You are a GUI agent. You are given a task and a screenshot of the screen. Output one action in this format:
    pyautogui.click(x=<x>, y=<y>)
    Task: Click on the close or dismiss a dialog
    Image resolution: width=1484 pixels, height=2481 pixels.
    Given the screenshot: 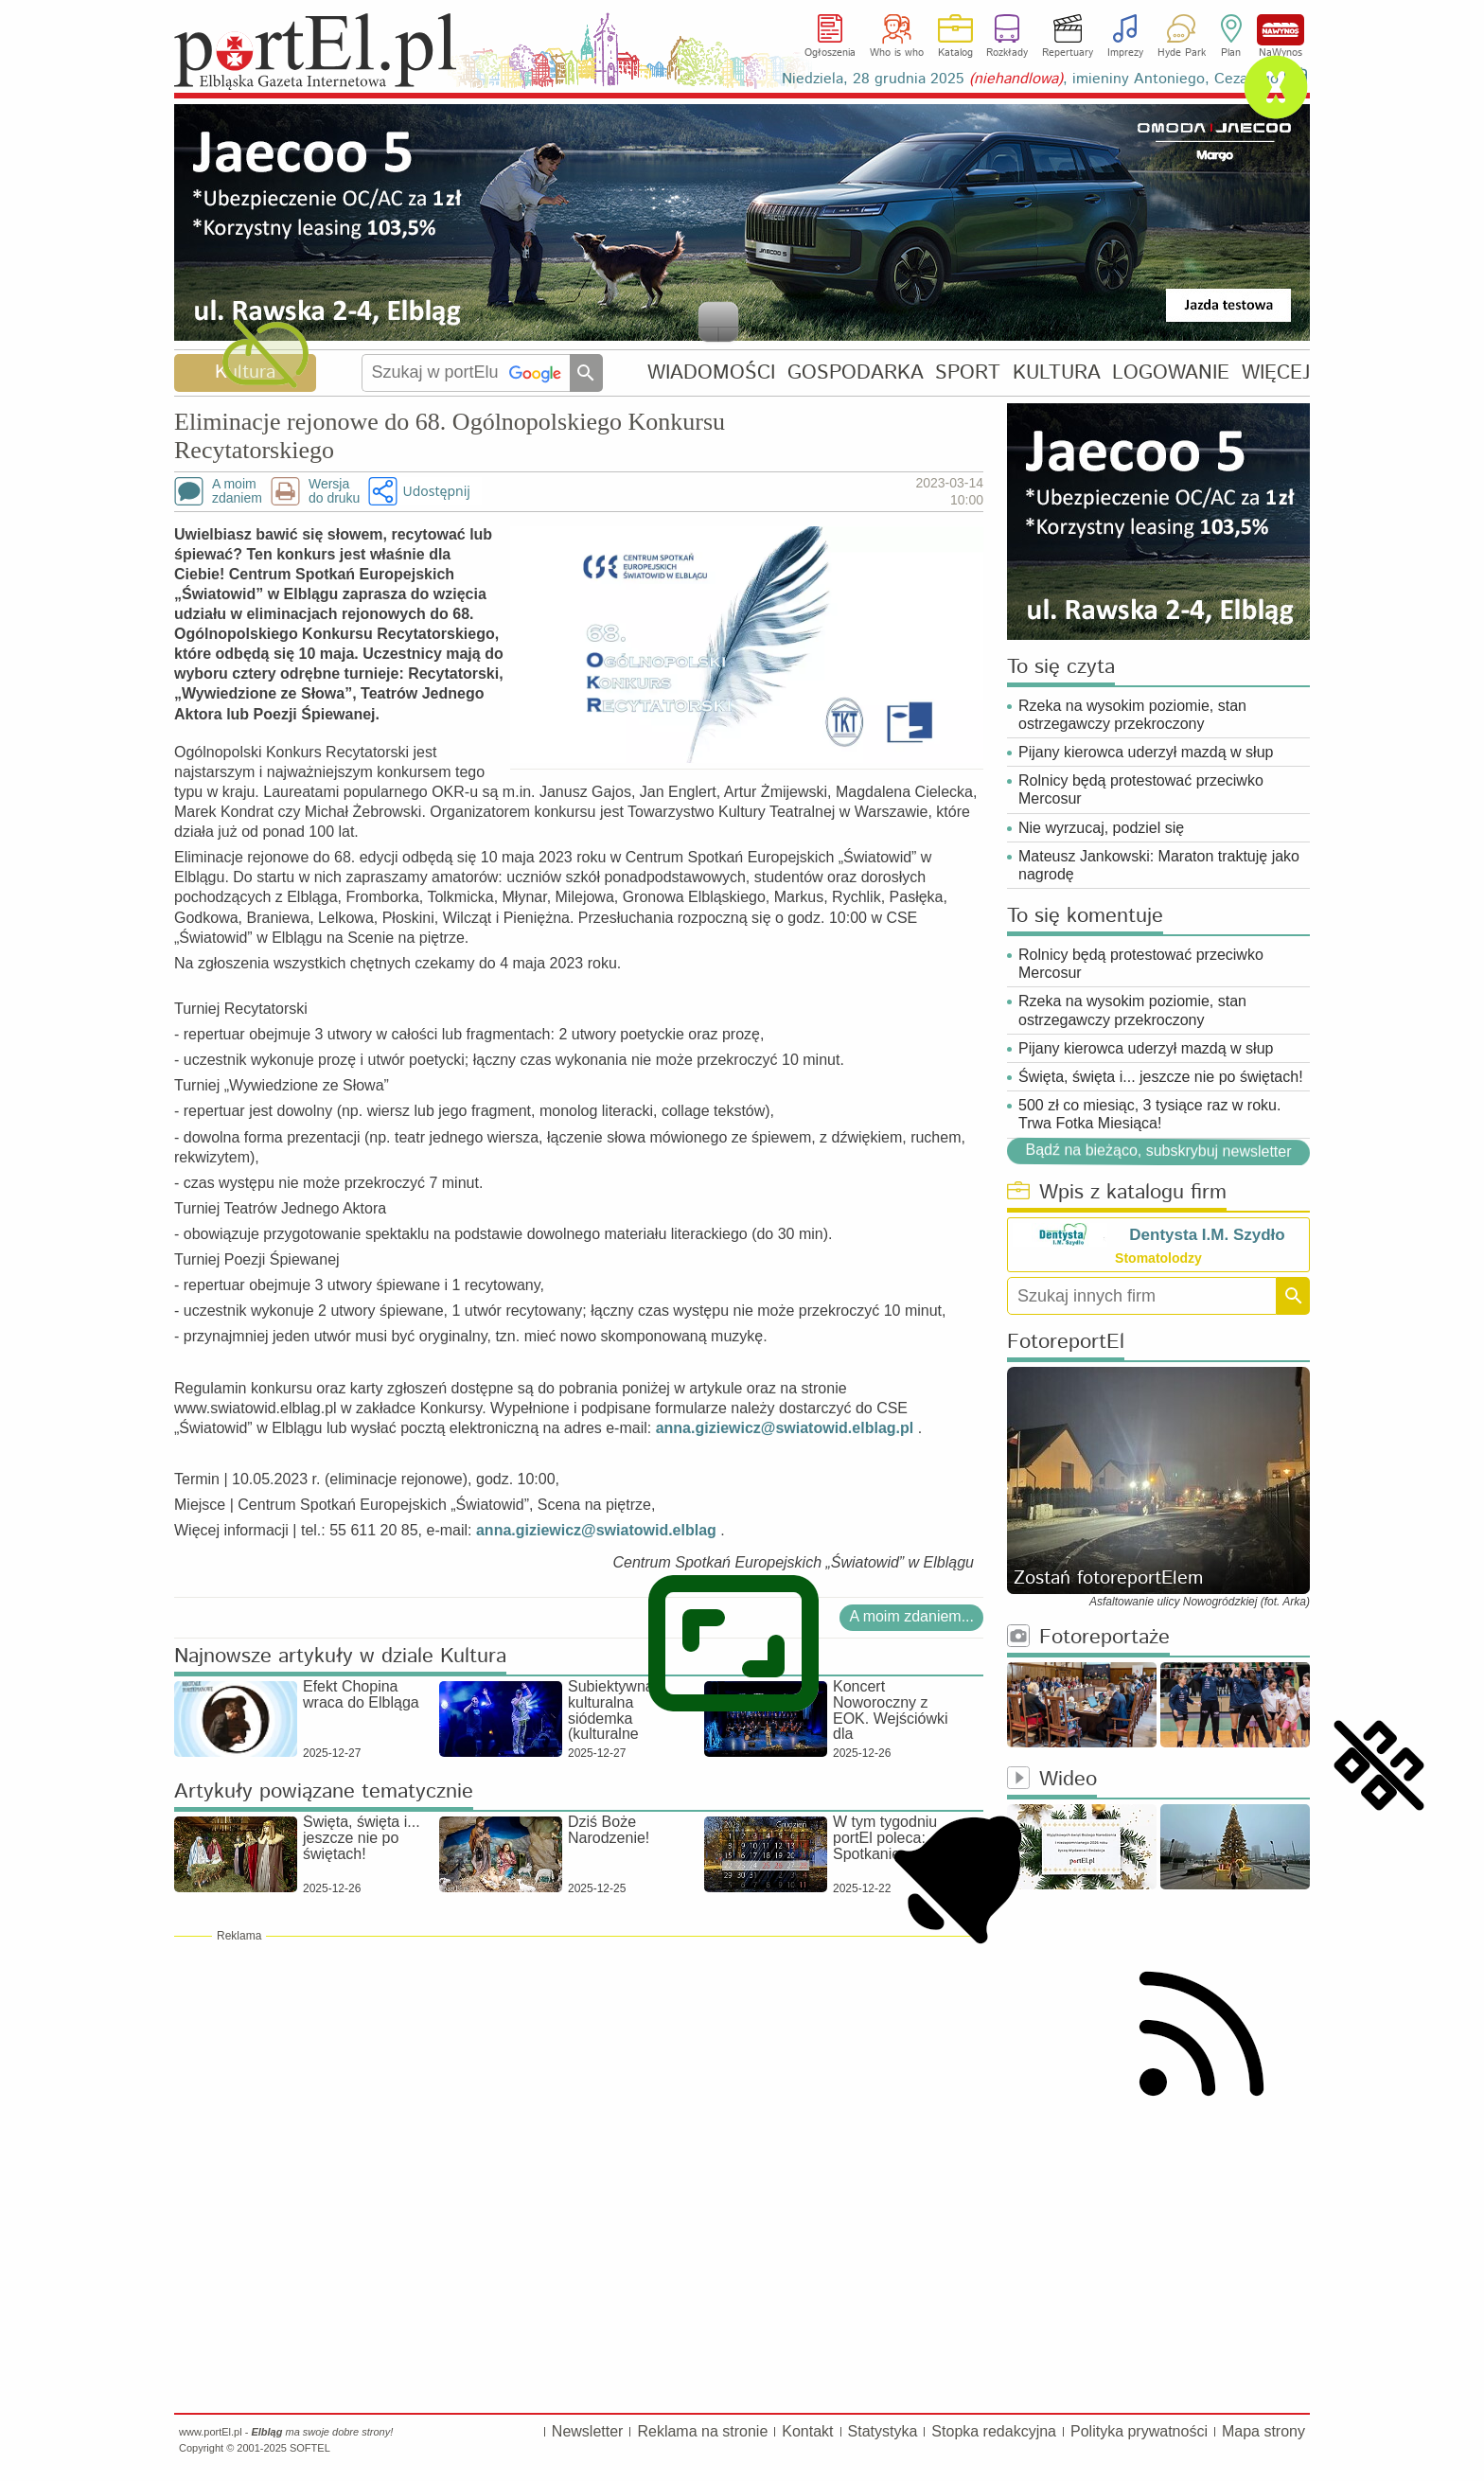 What is the action you would take?
    pyautogui.click(x=1276, y=87)
    